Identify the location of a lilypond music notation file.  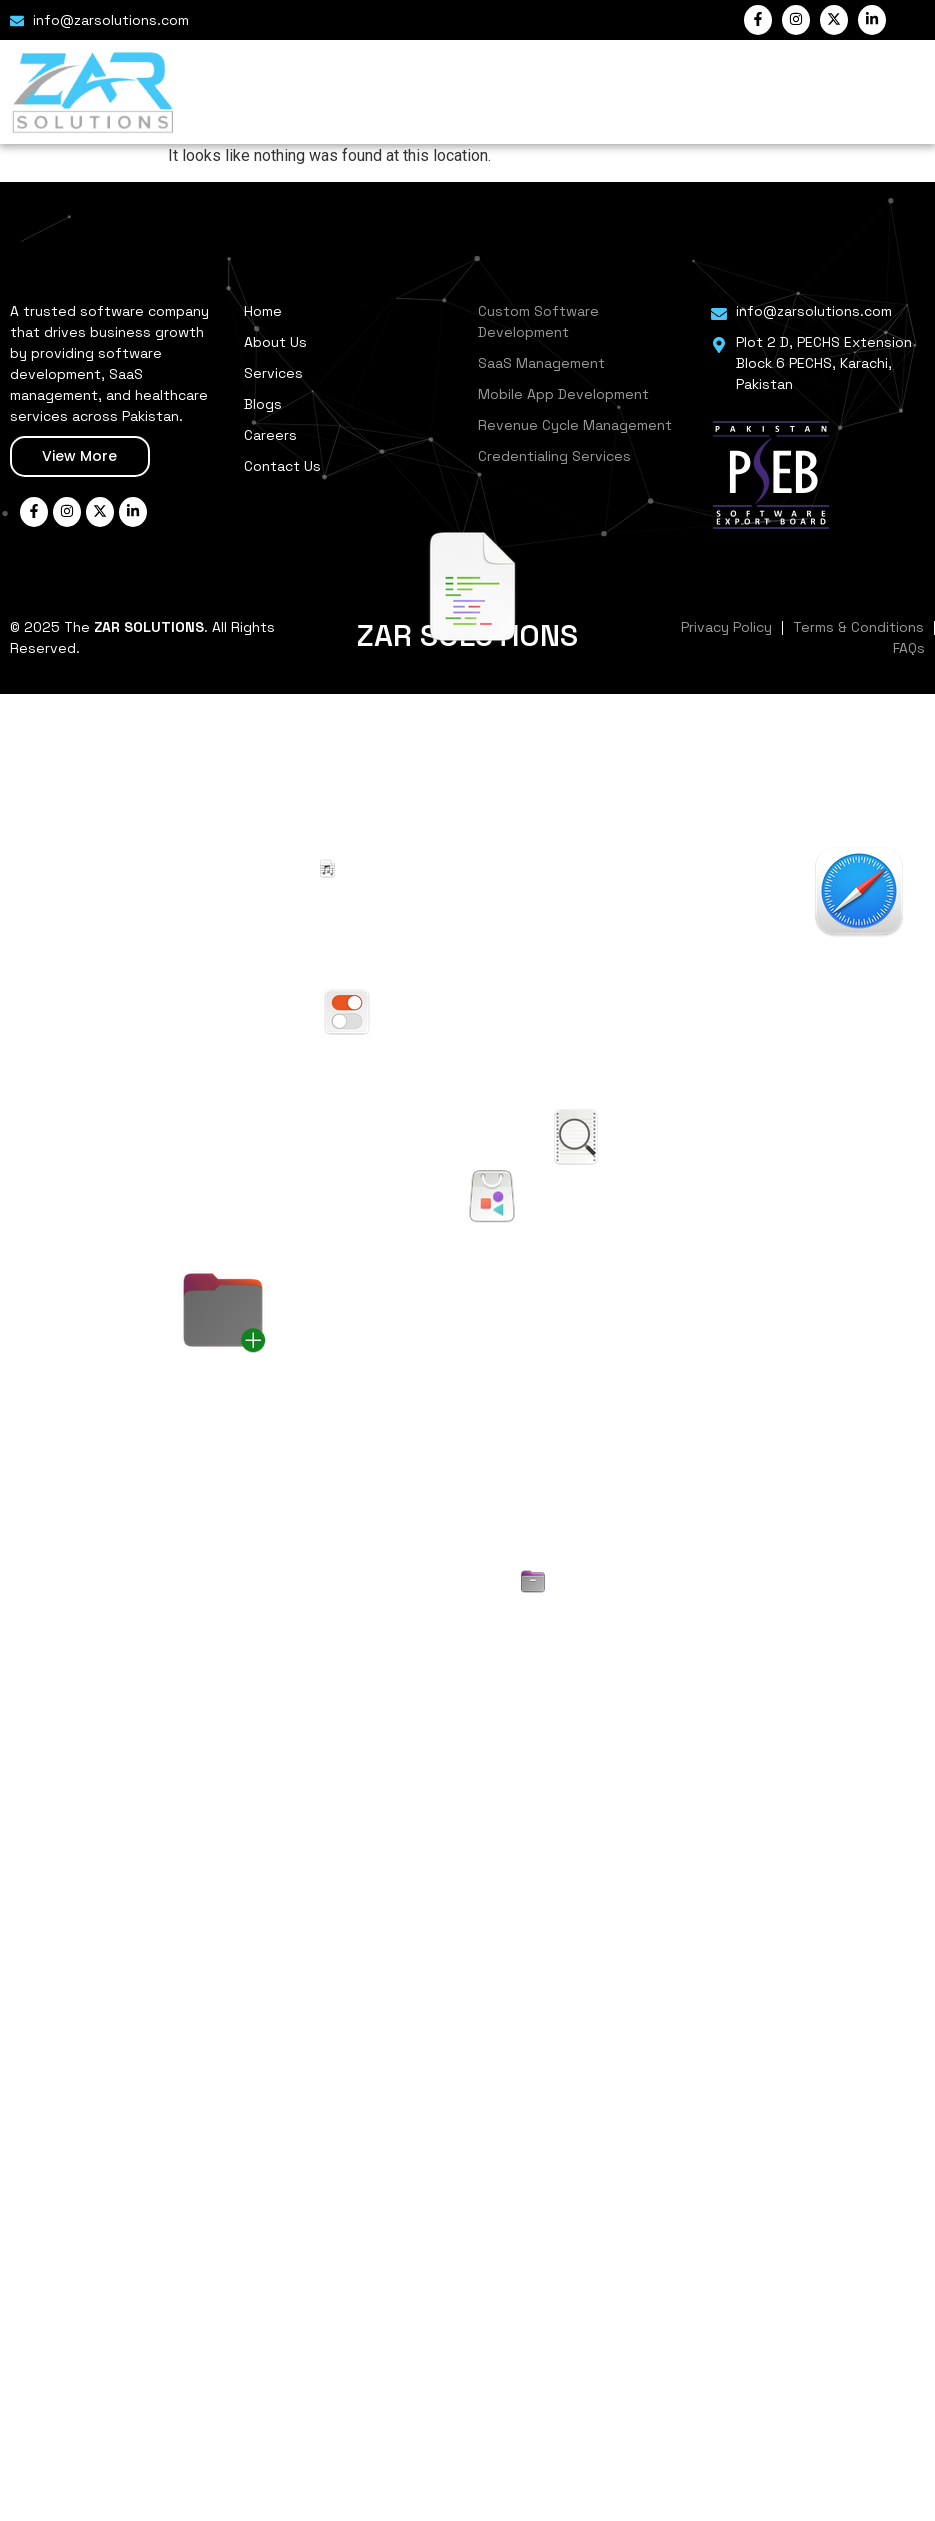
(327, 868).